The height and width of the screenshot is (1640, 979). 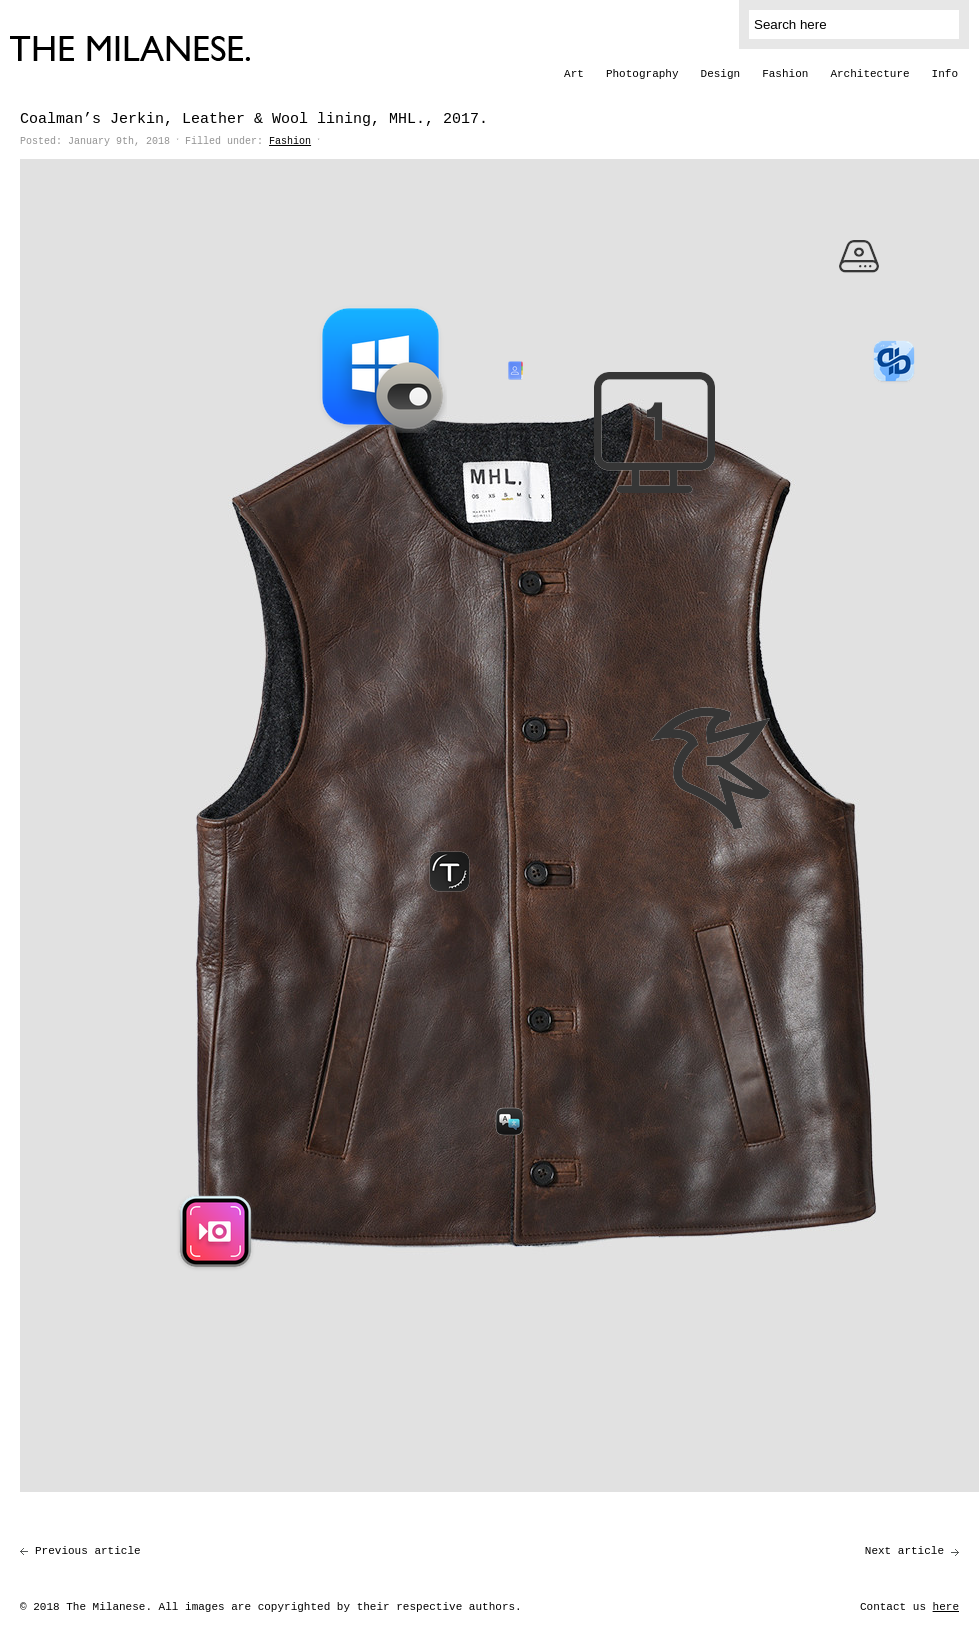 I want to click on launch the Thrive game launcher, so click(x=449, y=871).